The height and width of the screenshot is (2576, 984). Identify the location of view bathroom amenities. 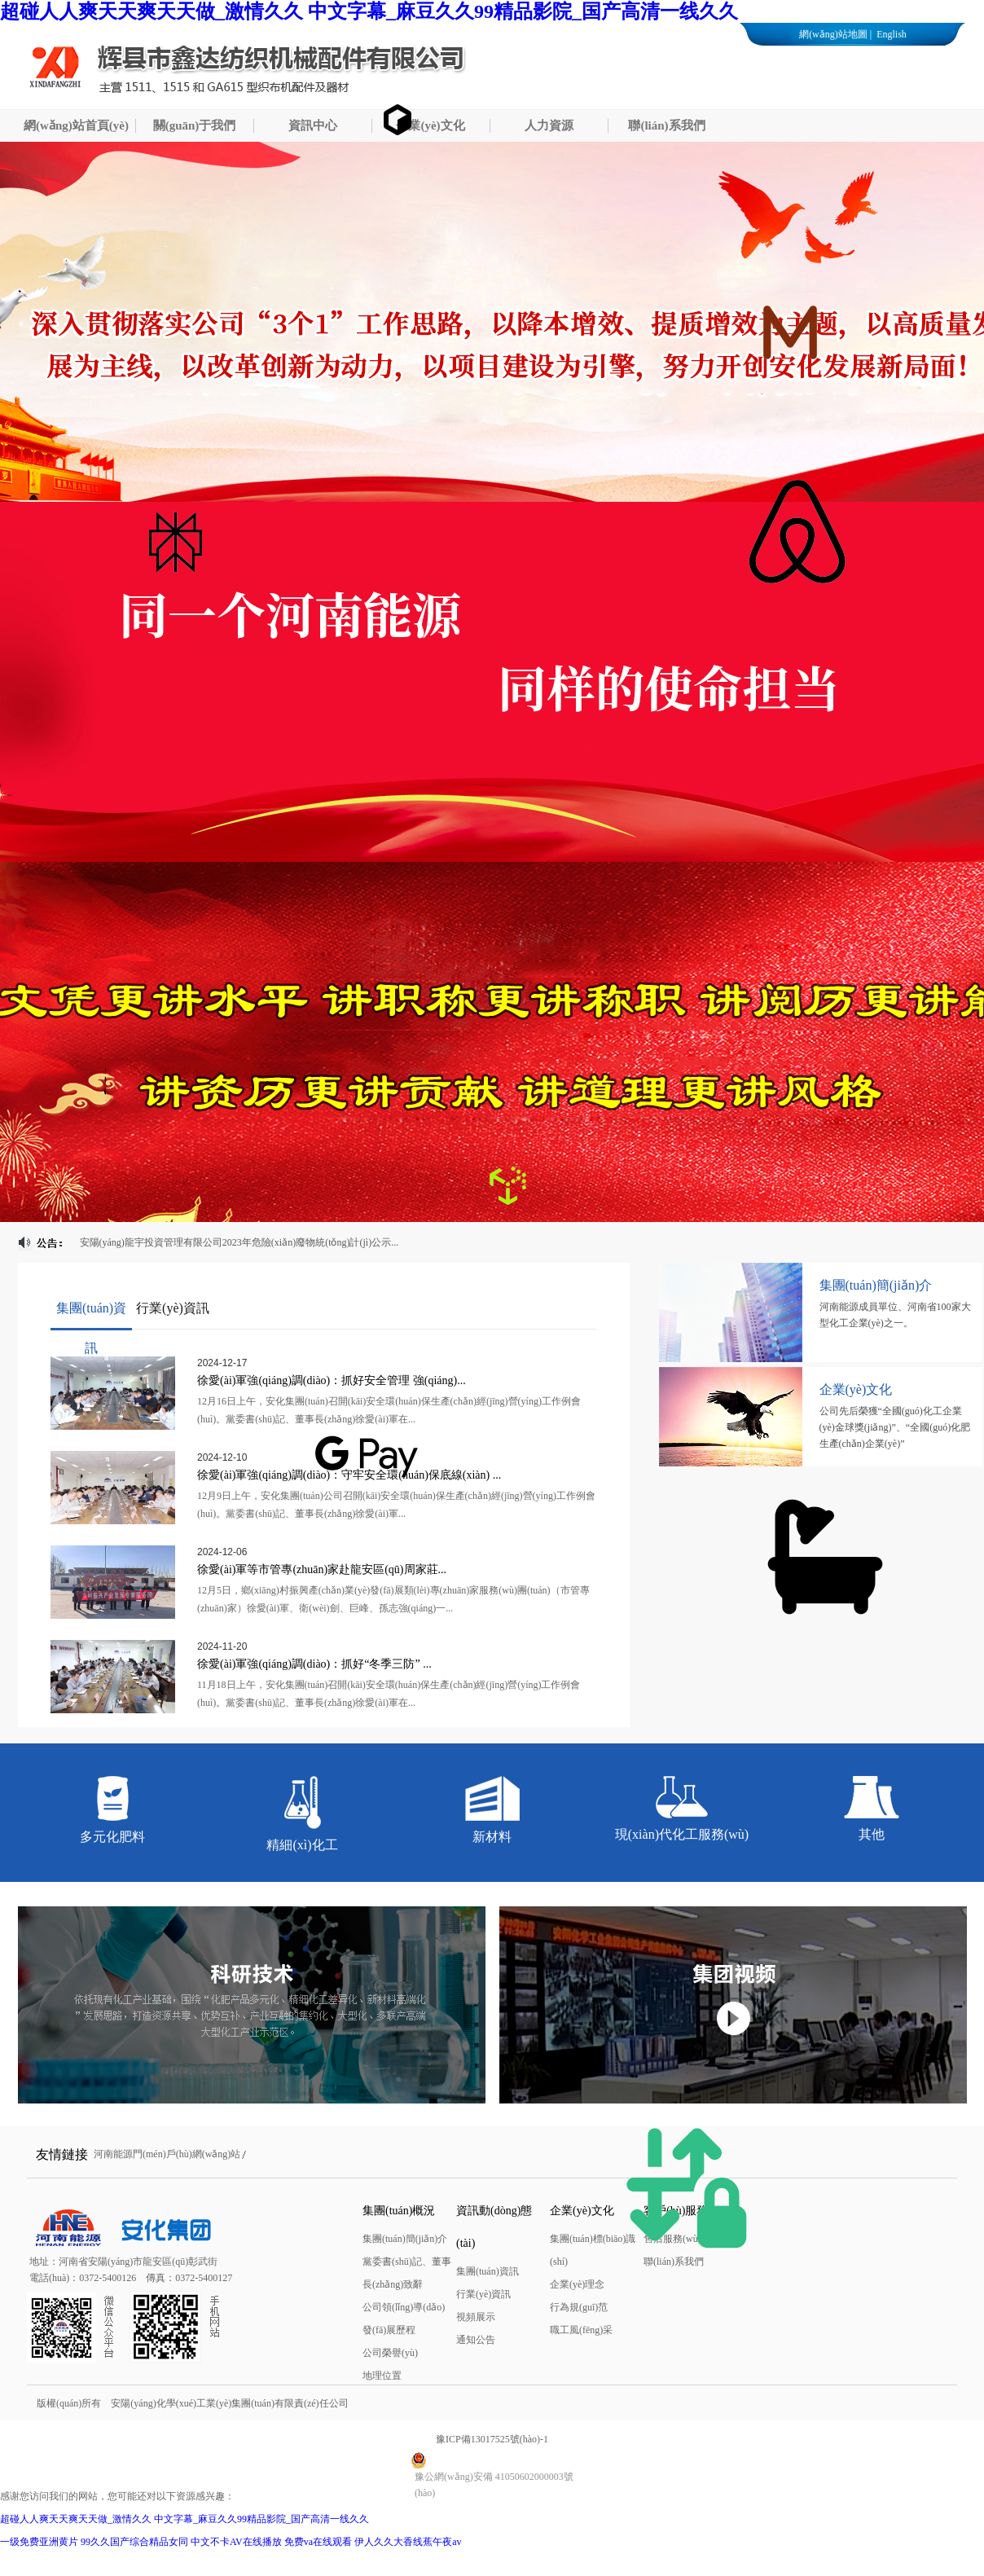
(825, 1557).